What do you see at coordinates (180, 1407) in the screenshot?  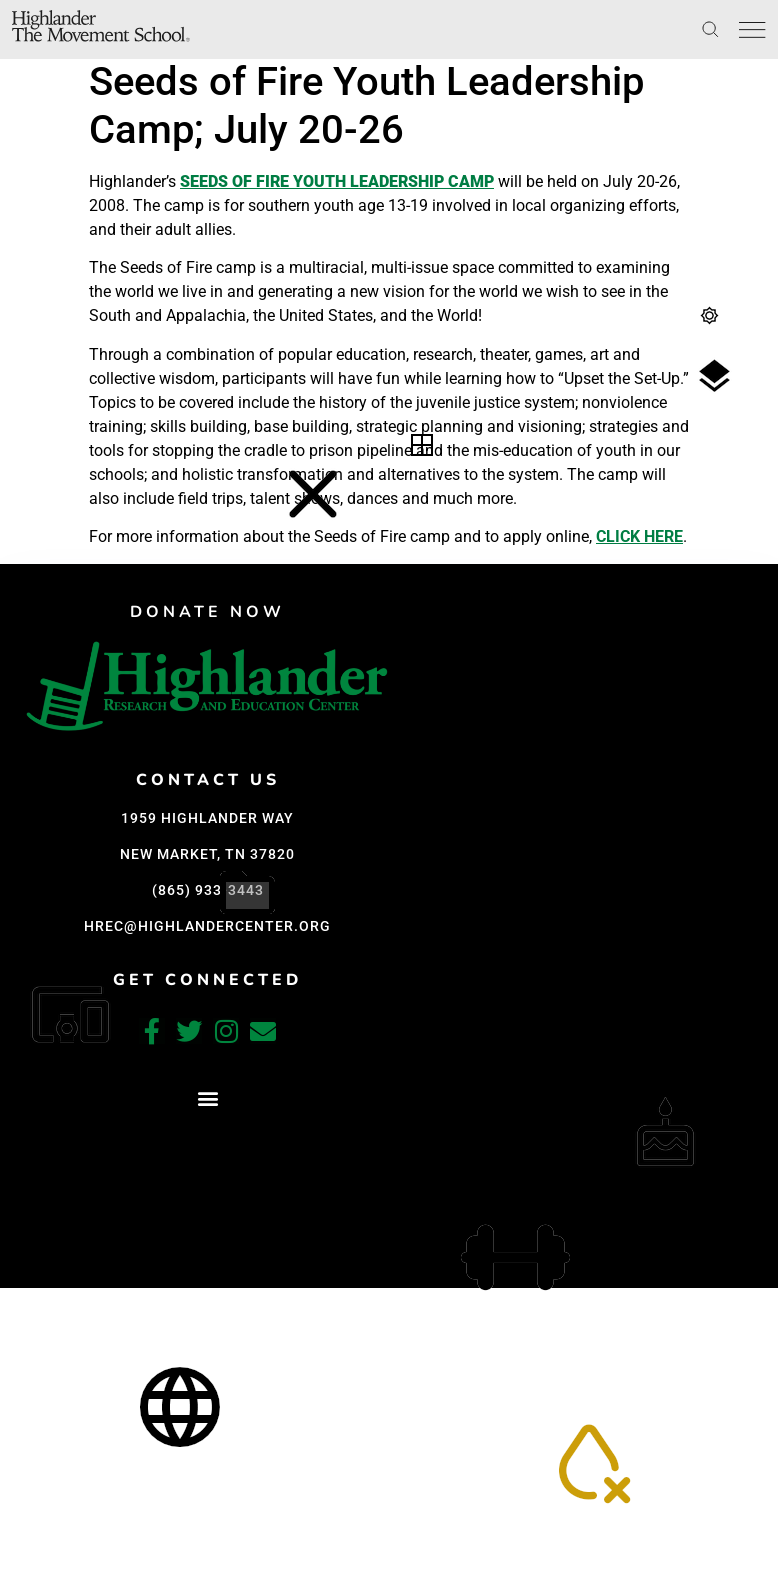 I see `change language settings` at bounding box center [180, 1407].